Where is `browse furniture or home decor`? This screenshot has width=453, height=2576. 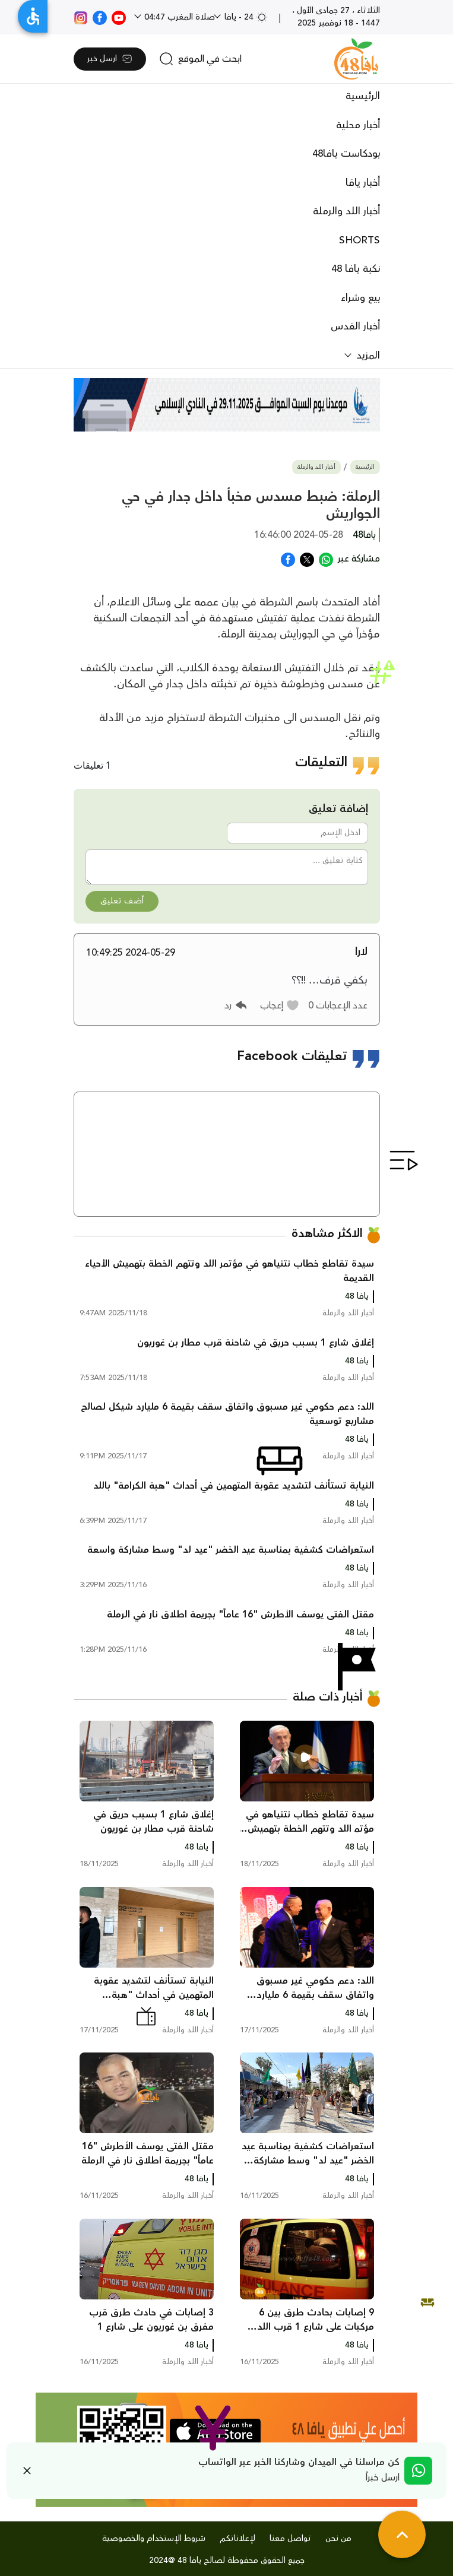 browse furniture or home decor is located at coordinates (280, 1460).